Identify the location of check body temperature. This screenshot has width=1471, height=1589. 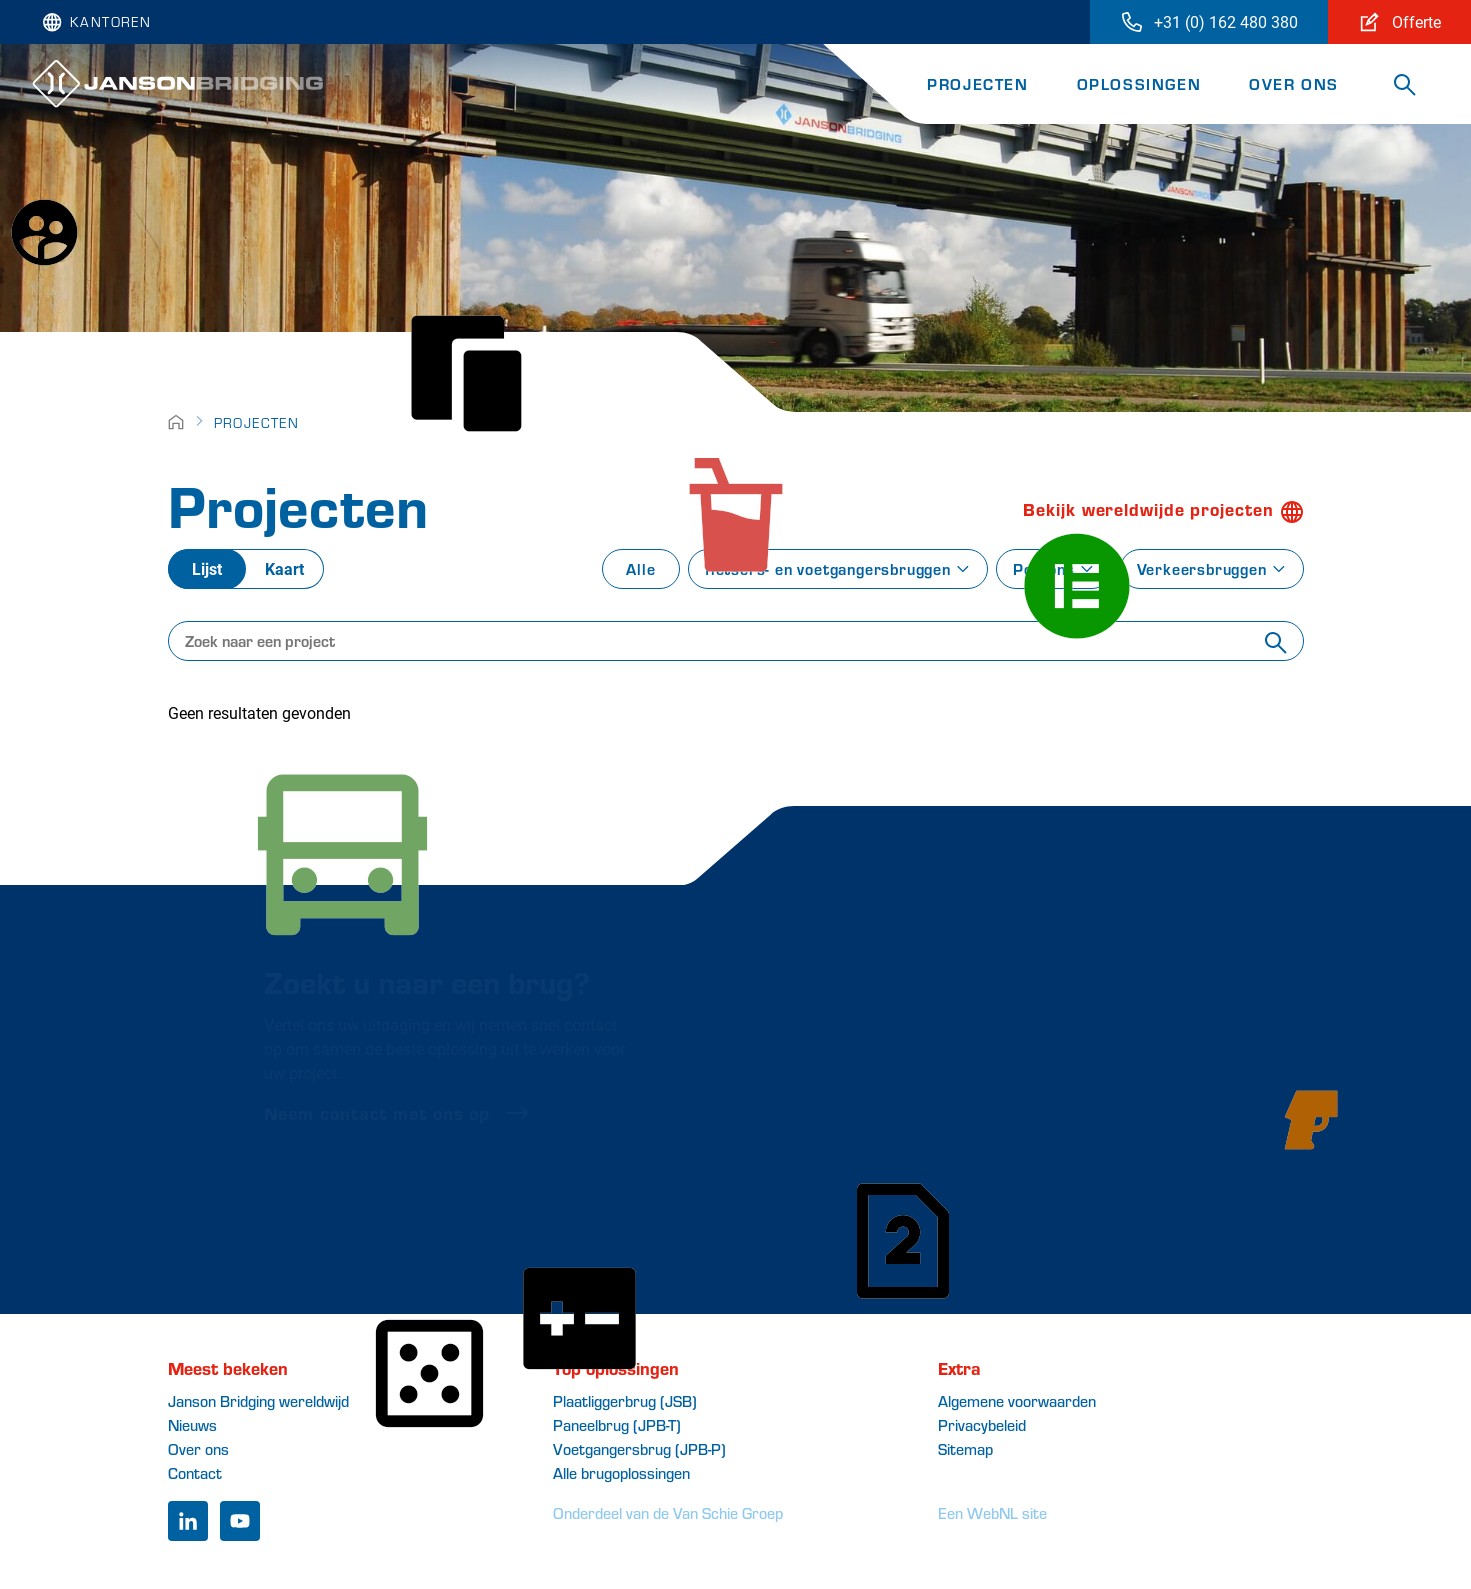
(1311, 1120).